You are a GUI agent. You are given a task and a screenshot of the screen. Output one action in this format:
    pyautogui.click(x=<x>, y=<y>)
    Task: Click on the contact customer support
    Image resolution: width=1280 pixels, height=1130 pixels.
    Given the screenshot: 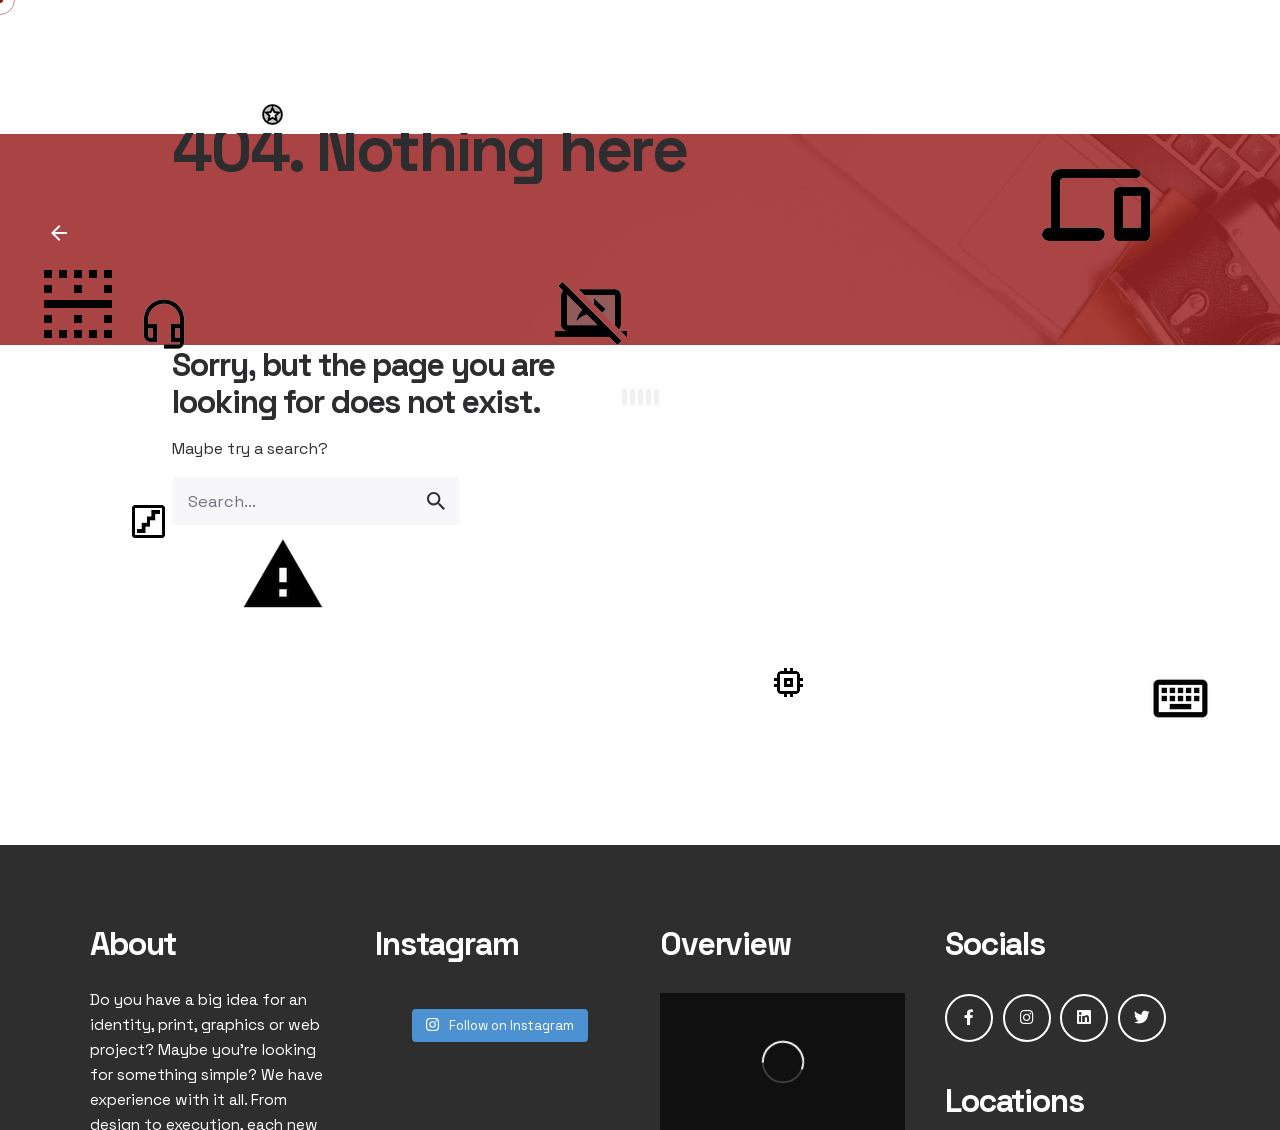 What is the action you would take?
    pyautogui.click(x=164, y=324)
    